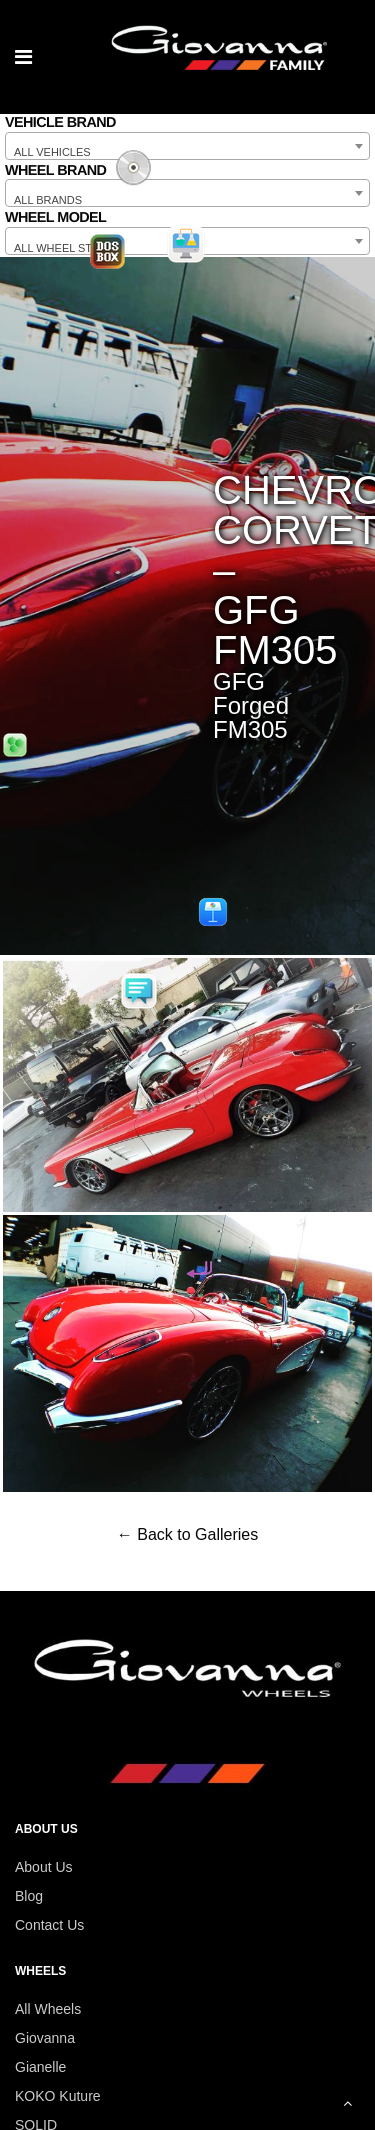 This screenshot has width=375, height=2130. What do you see at coordinates (107, 251) in the screenshot?
I see `launch DOSBox Staging emulator` at bounding box center [107, 251].